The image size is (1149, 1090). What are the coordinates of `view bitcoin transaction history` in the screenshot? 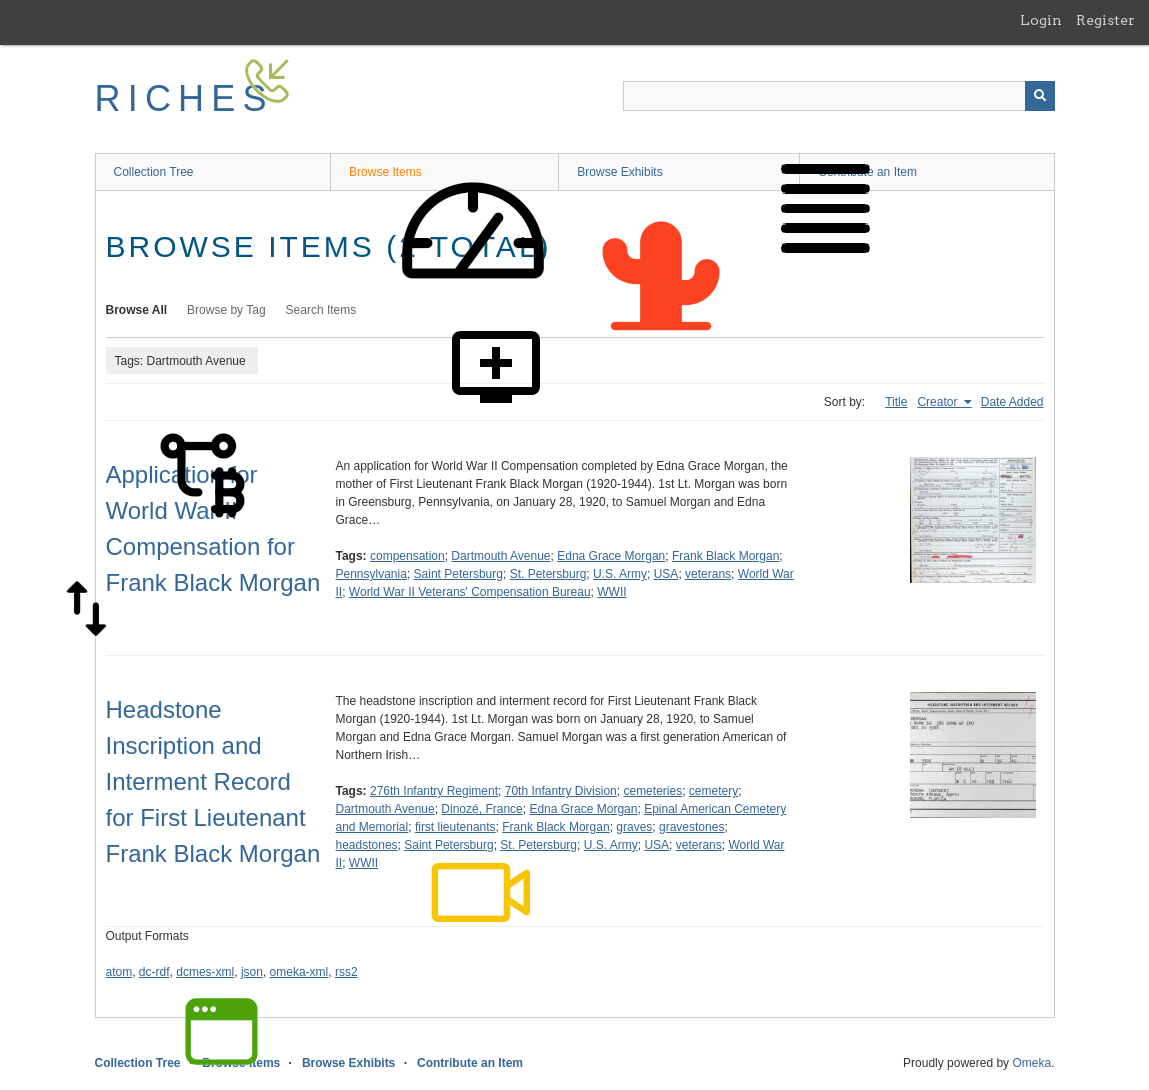 It's located at (202, 475).